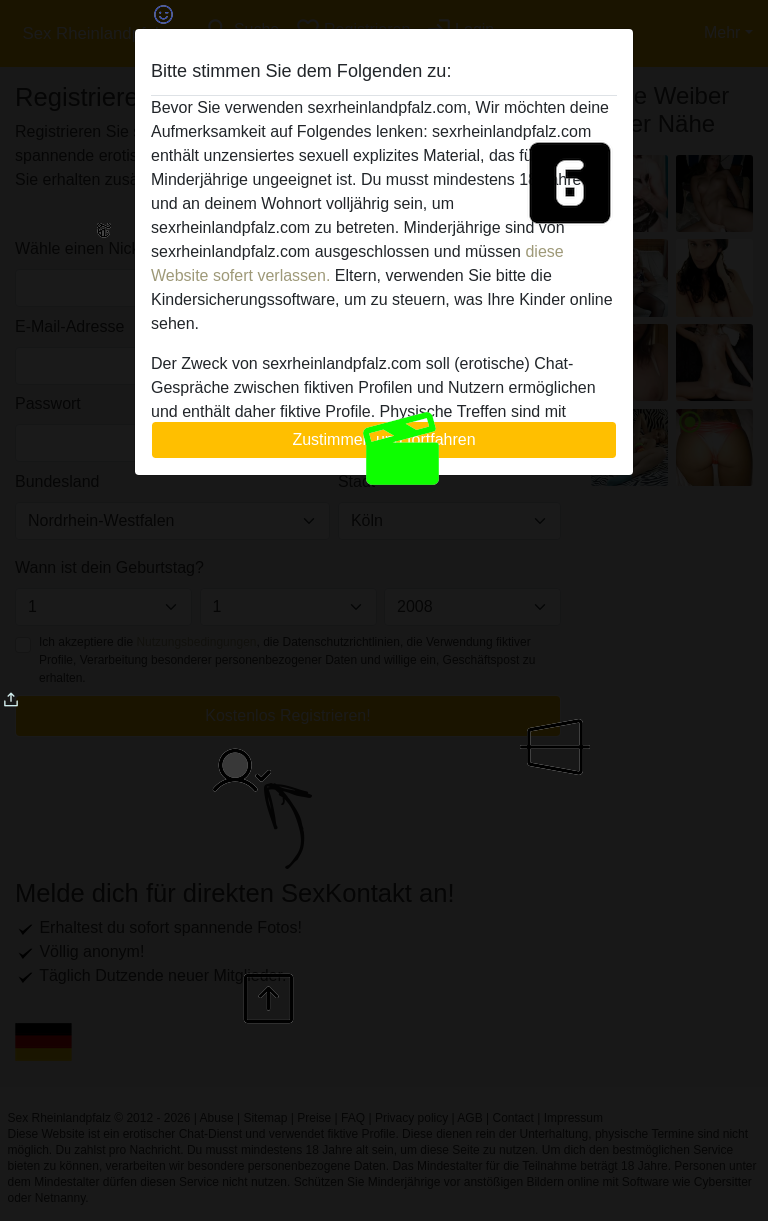  What do you see at coordinates (240, 772) in the screenshot?
I see `confirm or verify a user account` at bounding box center [240, 772].